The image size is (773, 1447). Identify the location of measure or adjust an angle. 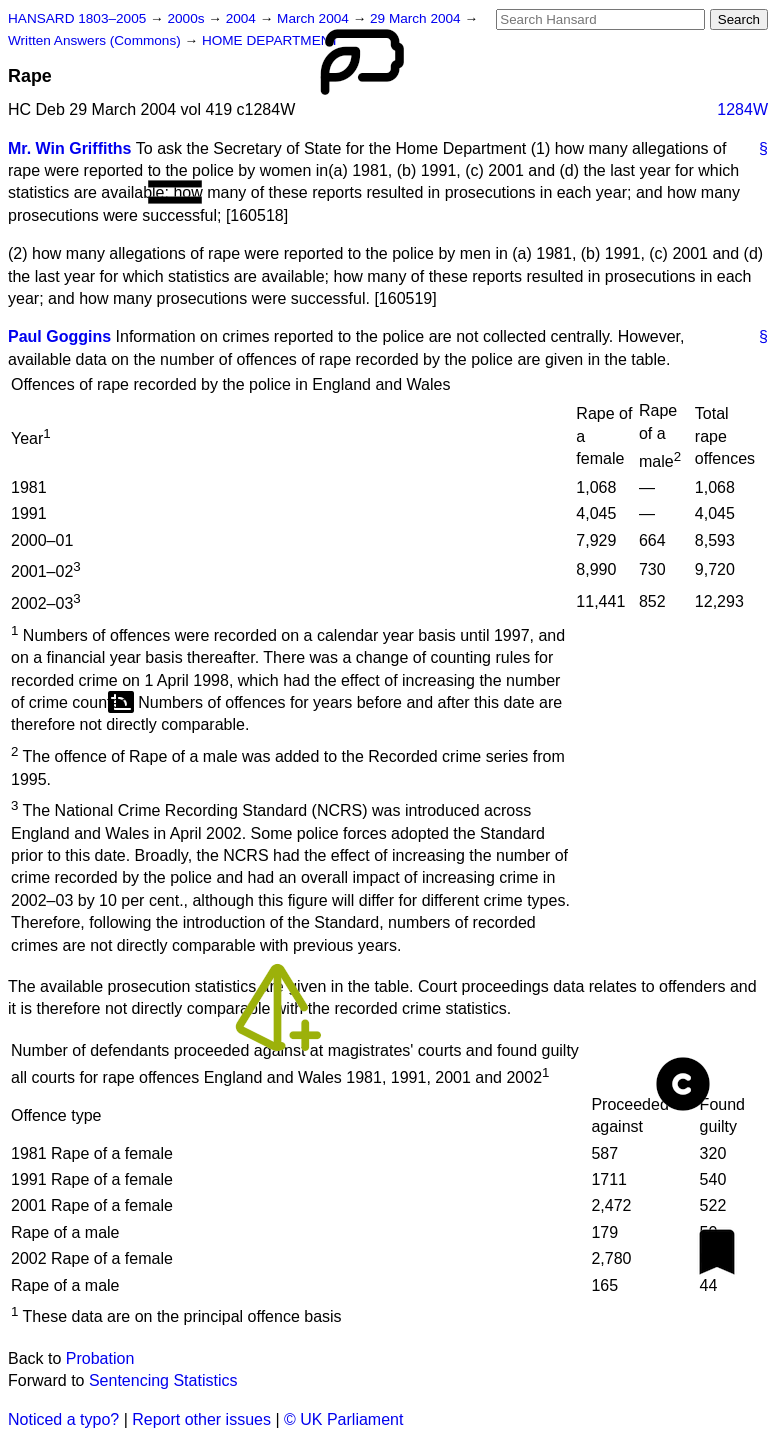
(121, 702).